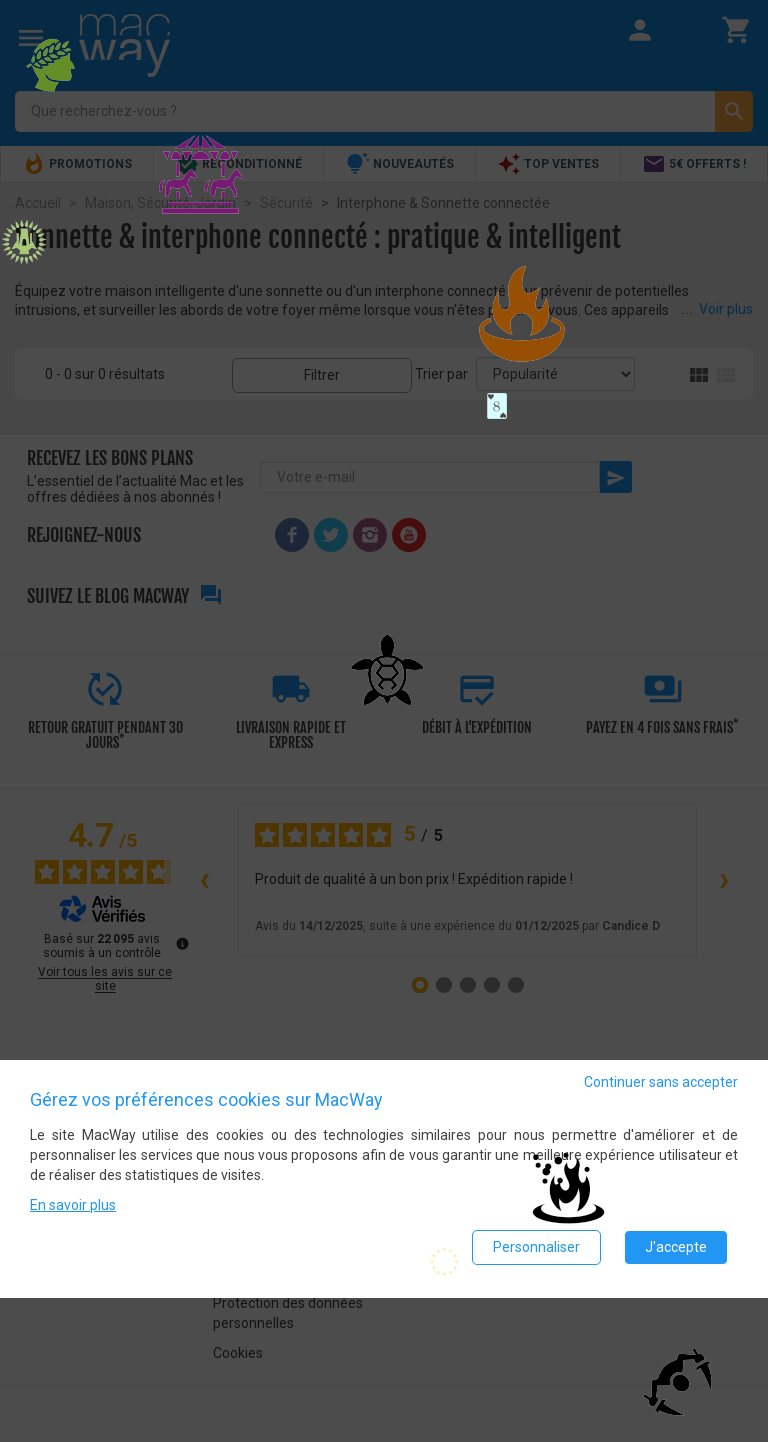 This screenshot has height=1442, width=768. What do you see at coordinates (51, 64) in the screenshot?
I see `represents a roman empire or ancient history themed game` at bounding box center [51, 64].